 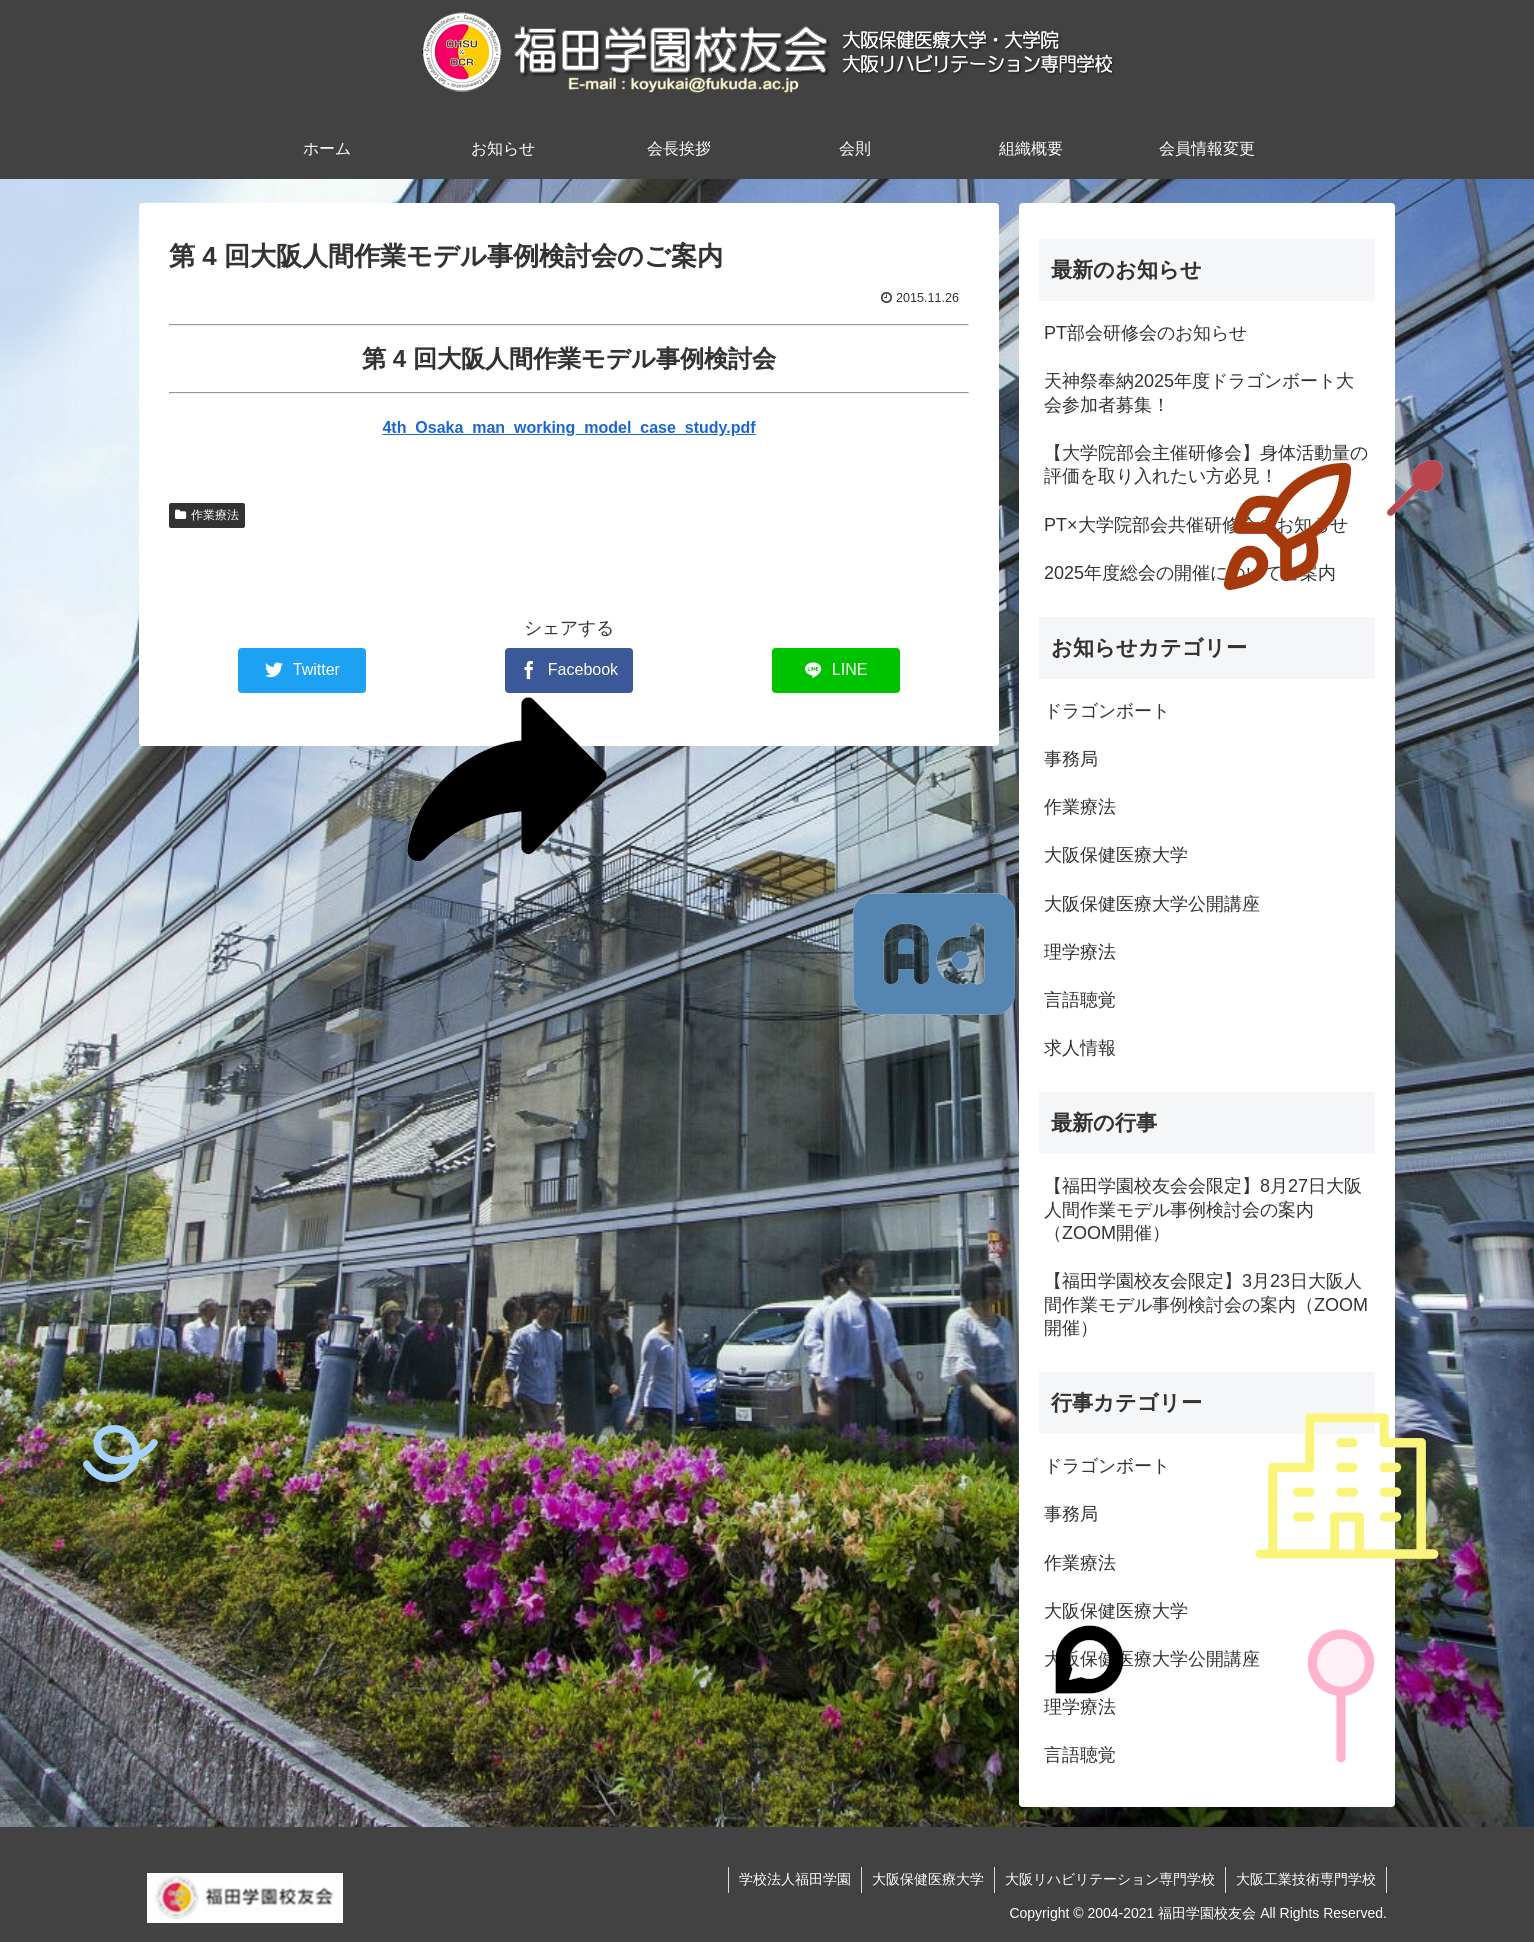 I want to click on mark a location on a map, so click(x=1341, y=1696).